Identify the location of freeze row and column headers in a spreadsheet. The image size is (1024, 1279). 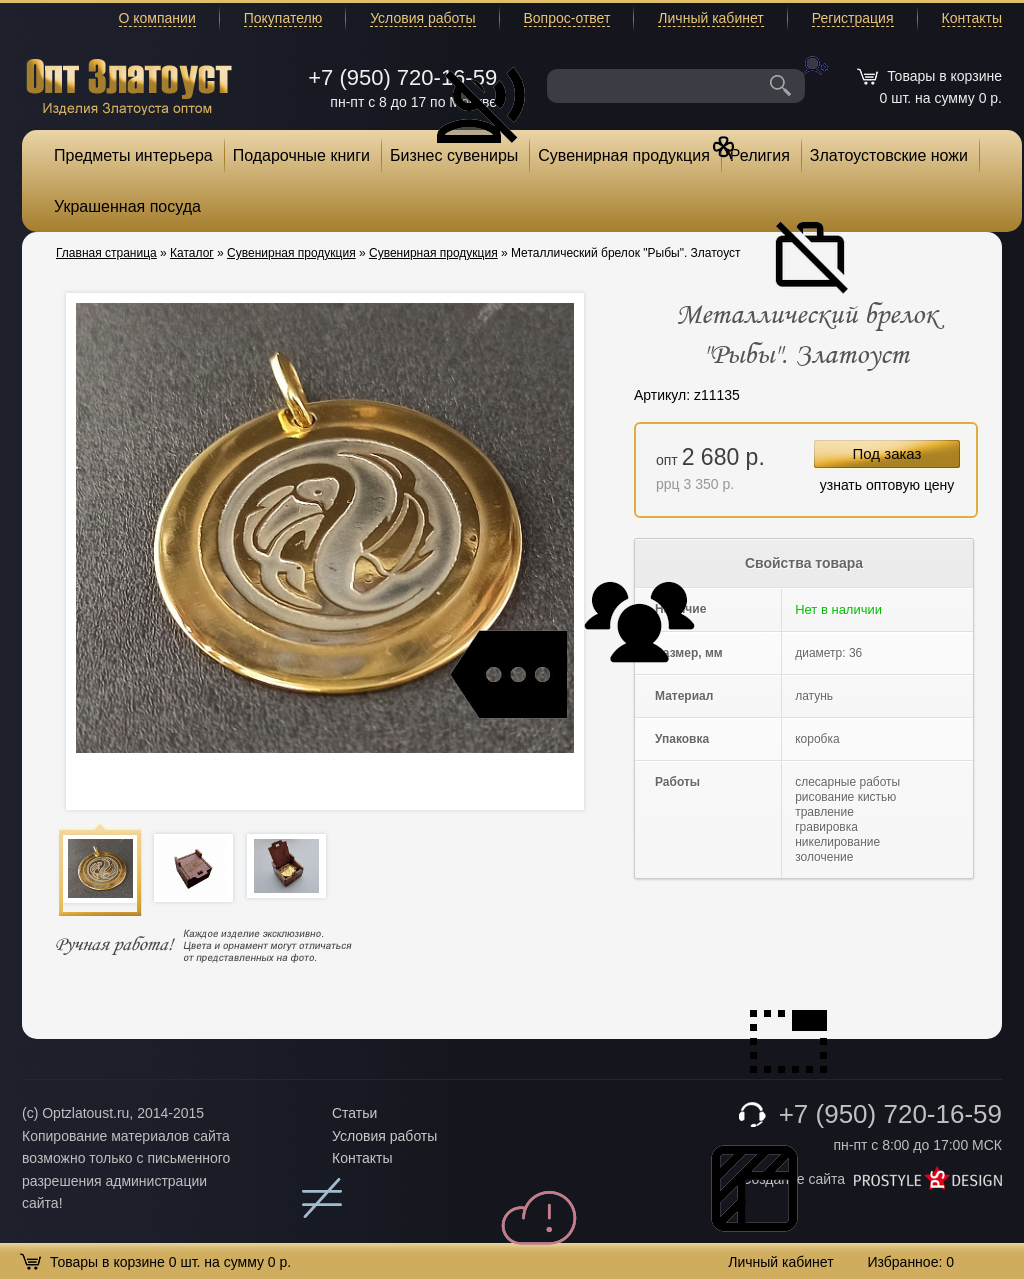
(754, 1188).